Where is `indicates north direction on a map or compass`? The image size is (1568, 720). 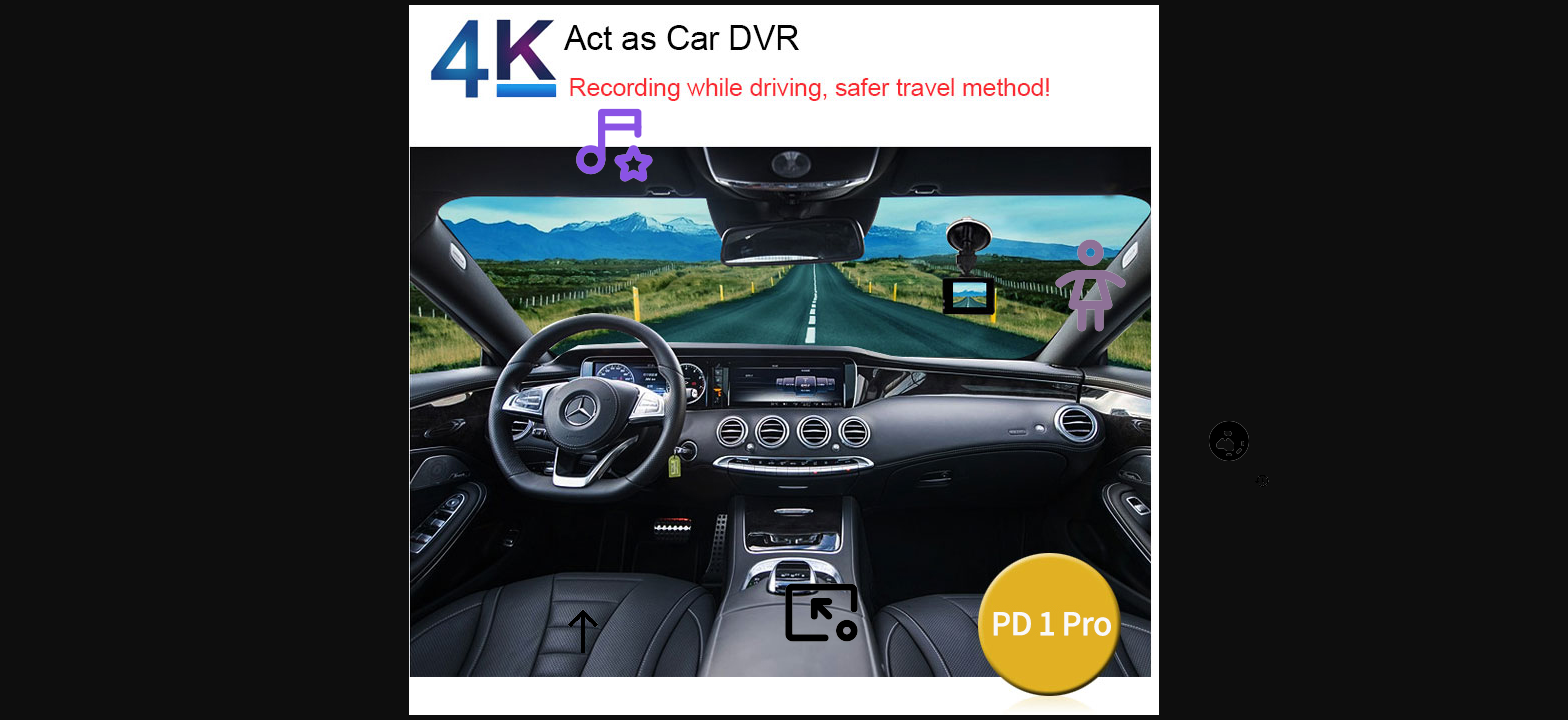 indicates north direction on a map or compass is located at coordinates (583, 631).